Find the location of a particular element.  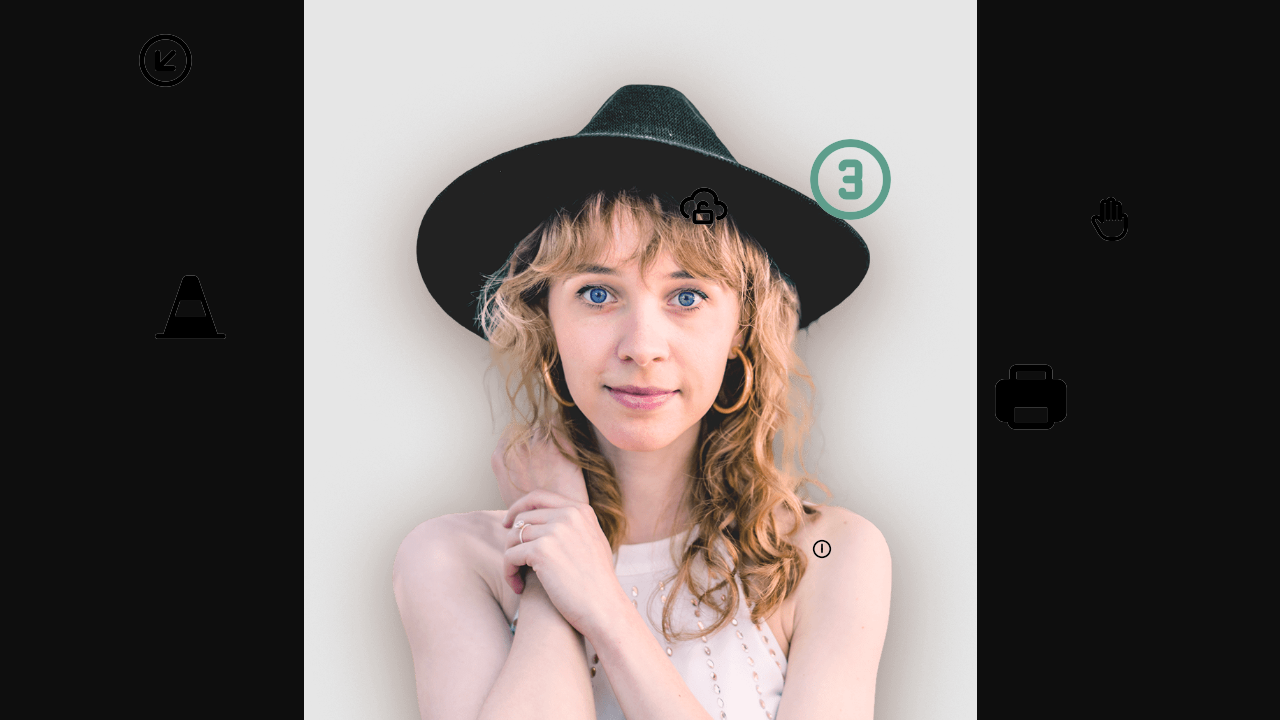

cloud storage with unlocked security is located at coordinates (703, 205).